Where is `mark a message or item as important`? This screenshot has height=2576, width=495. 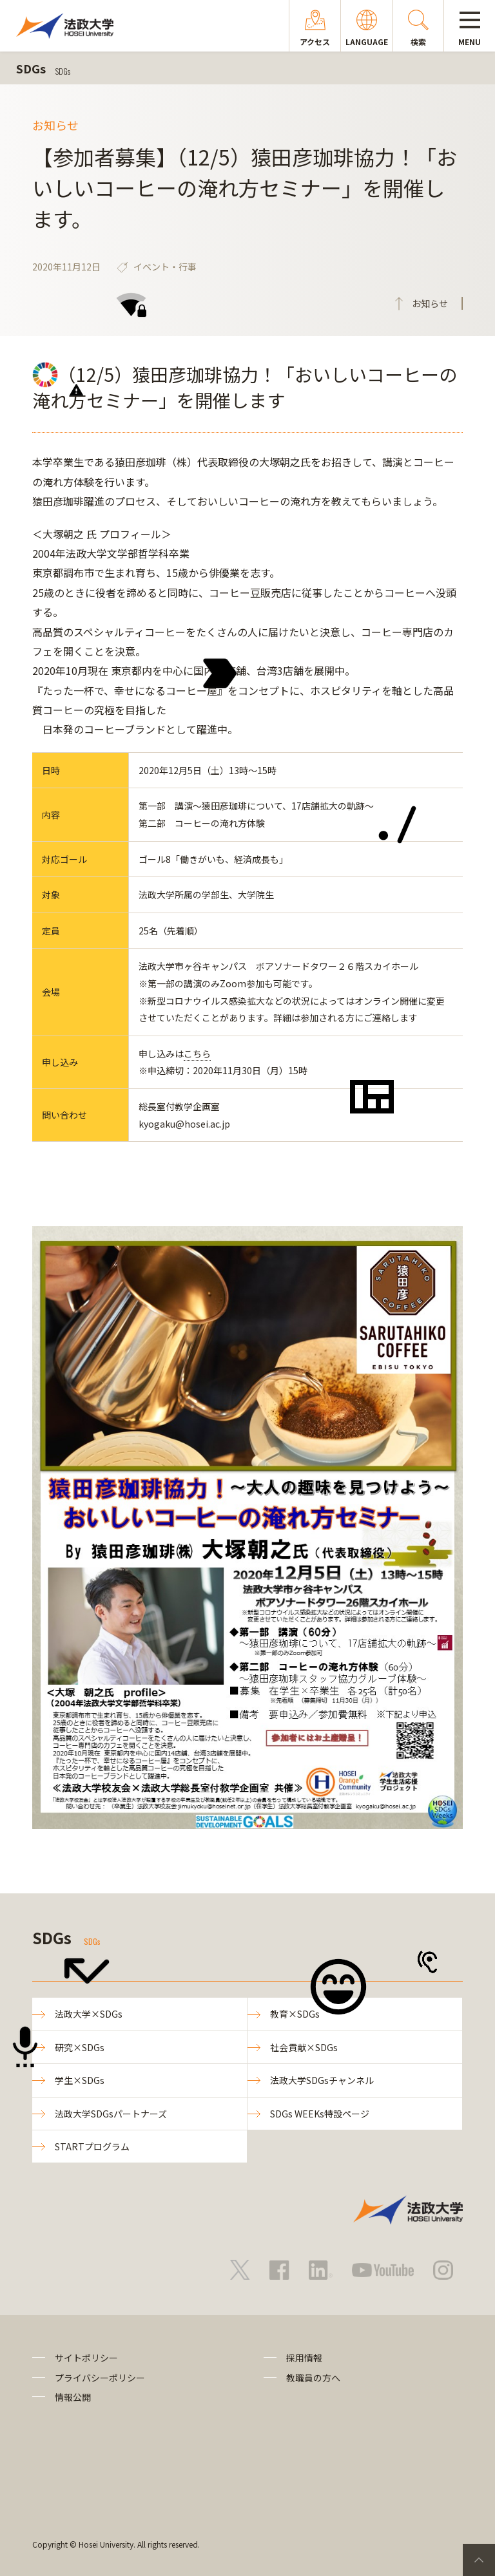
mark a message or item as important is located at coordinates (218, 673).